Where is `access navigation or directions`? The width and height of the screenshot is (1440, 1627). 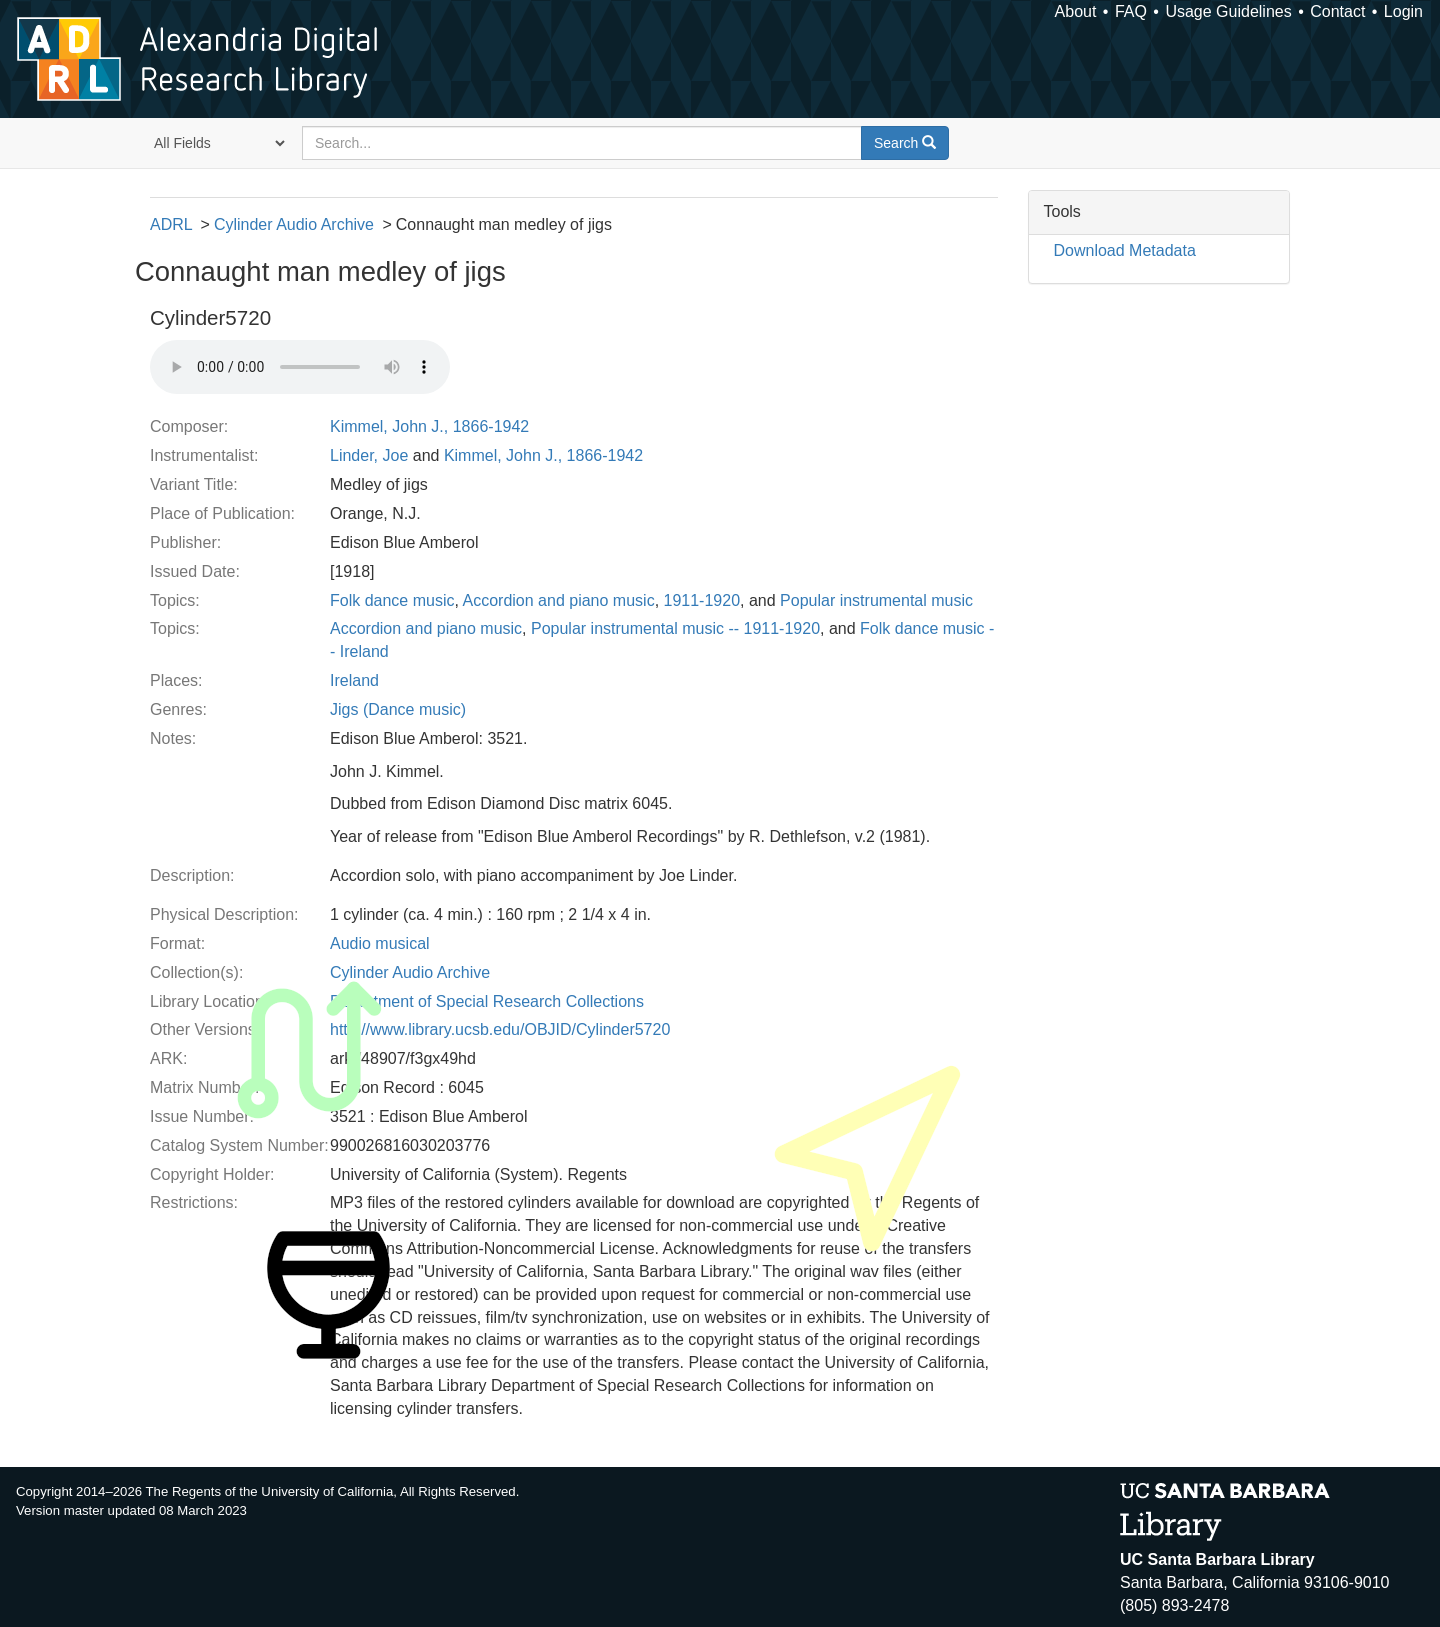
access navigation or directions is located at coordinates (863, 1163).